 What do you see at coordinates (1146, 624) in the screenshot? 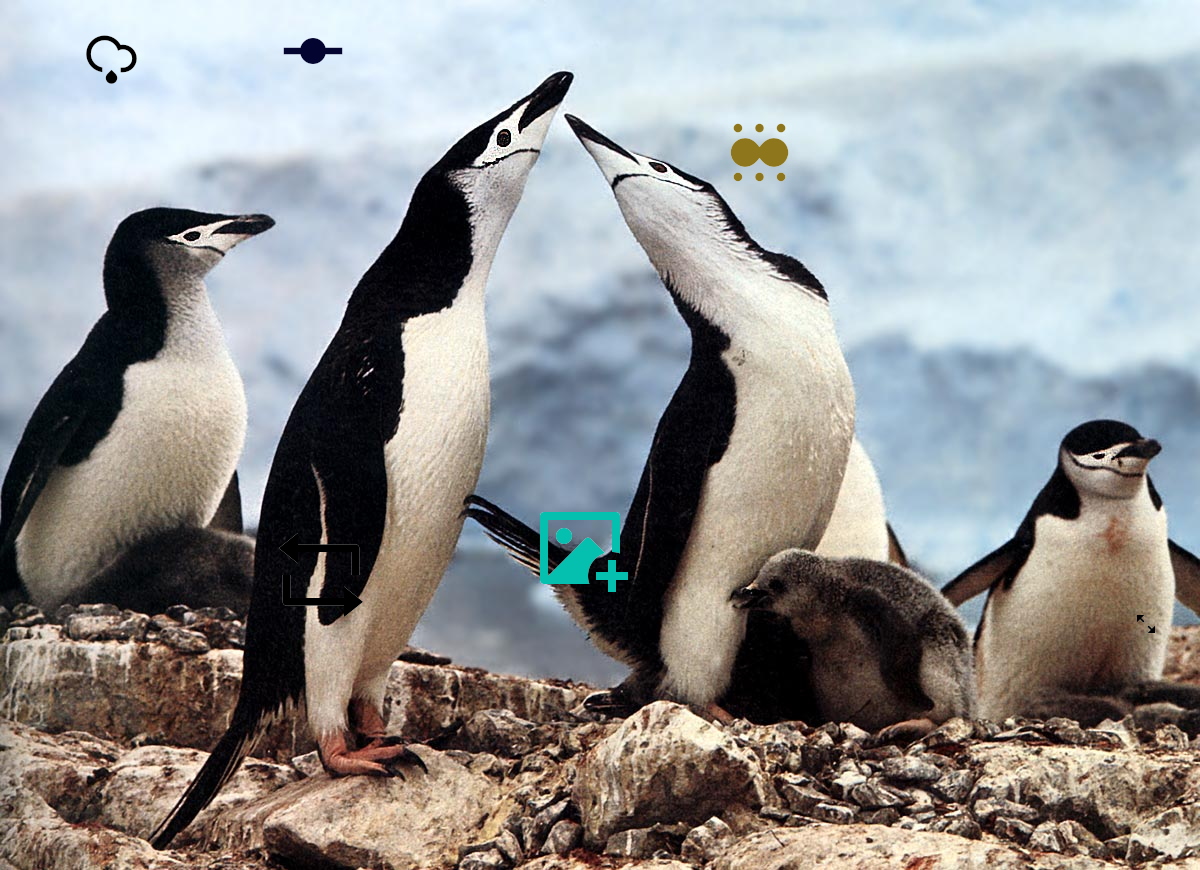
I see `expand content to fullscreen` at bounding box center [1146, 624].